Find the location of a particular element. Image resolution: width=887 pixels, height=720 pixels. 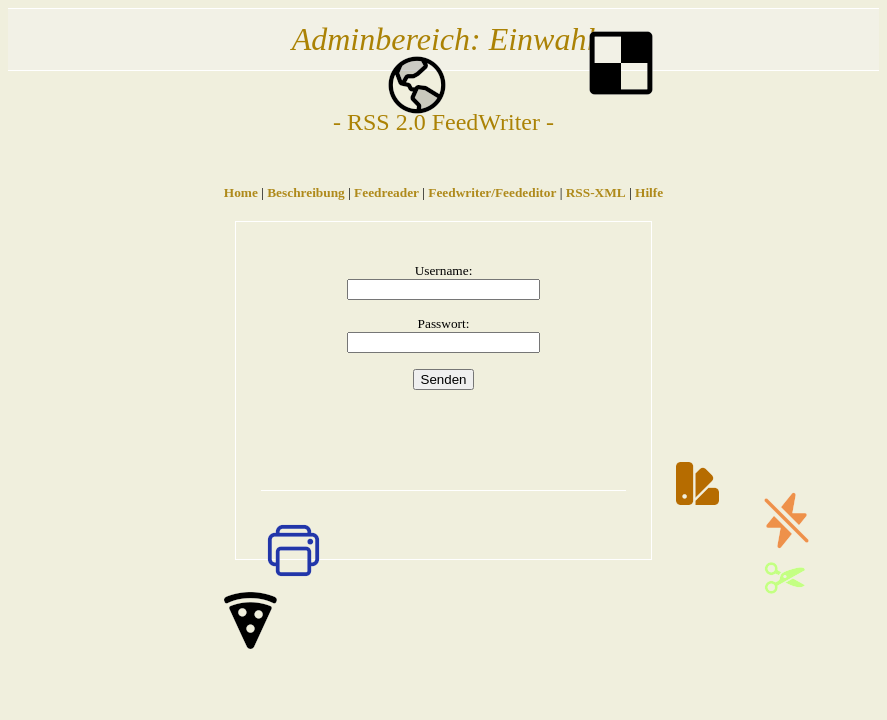

disable camera flash is located at coordinates (786, 520).